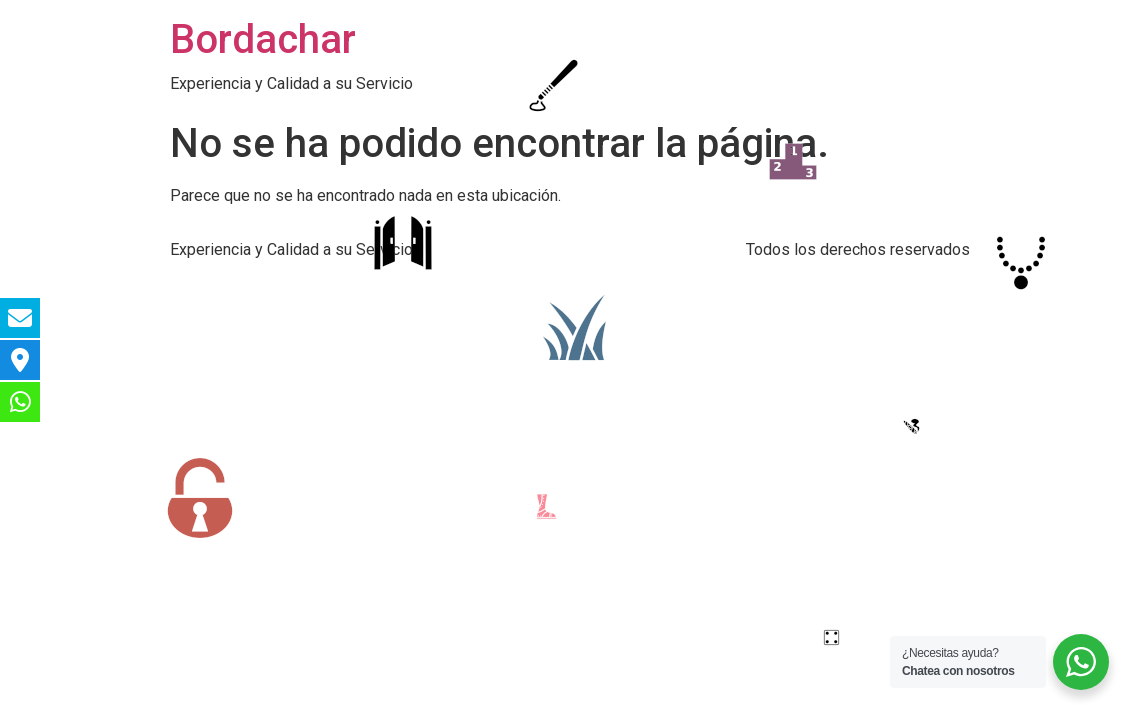 The image size is (1139, 720). What do you see at coordinates (403, 241) in the screenshot?
I see `enter a new area or level` at bounding box center [403, 241].